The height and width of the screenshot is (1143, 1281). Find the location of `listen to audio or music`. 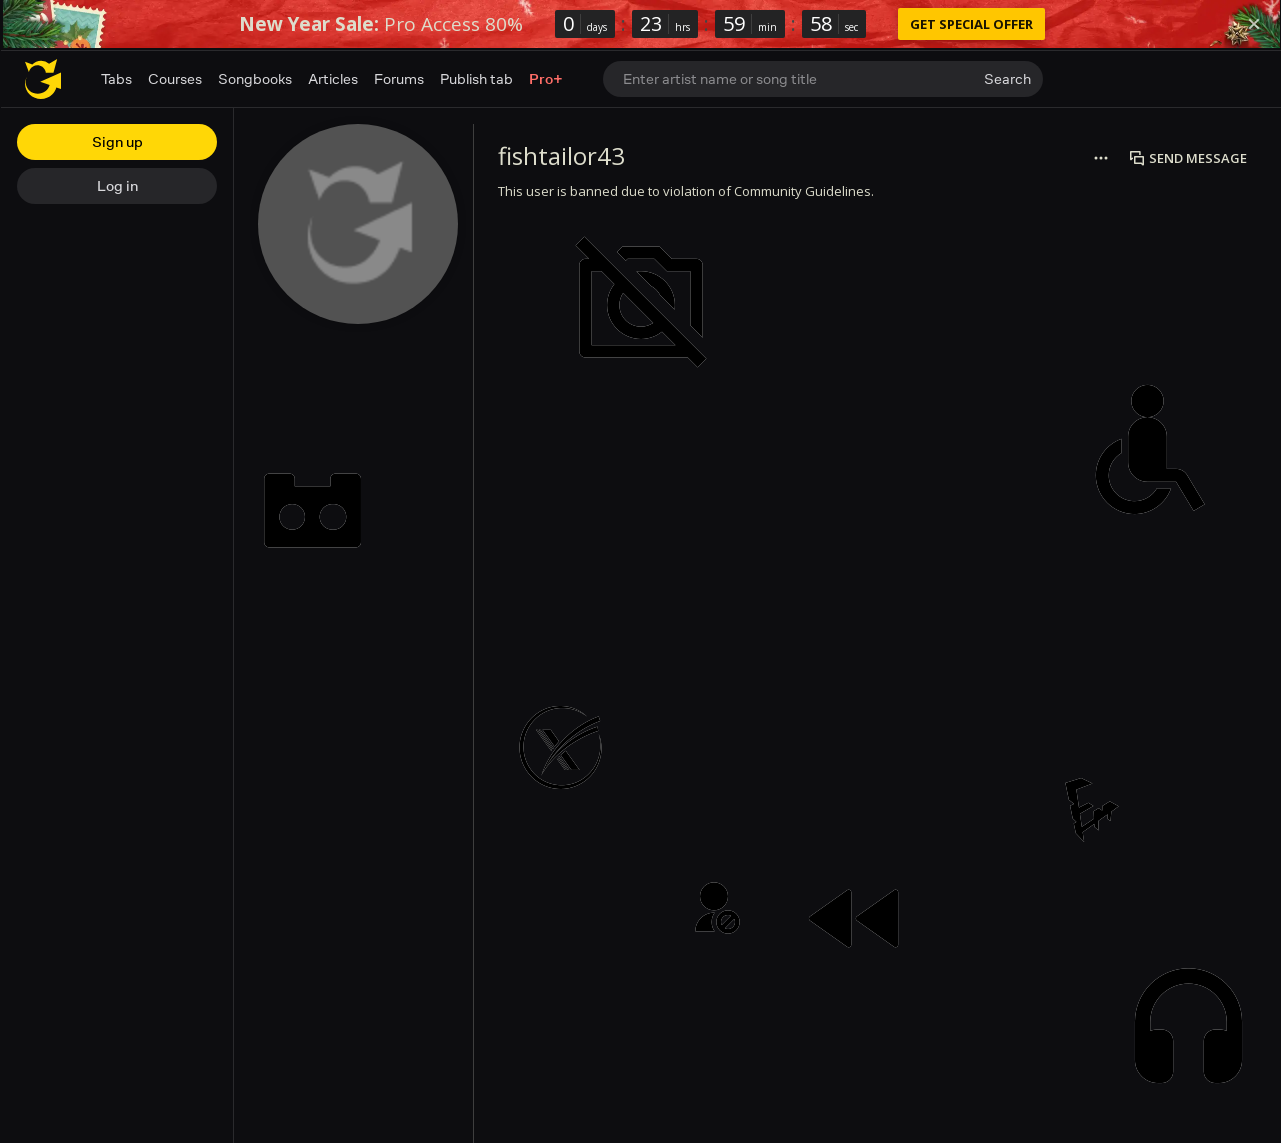

listen to audio or music is located at coordinates (1188, 1029).